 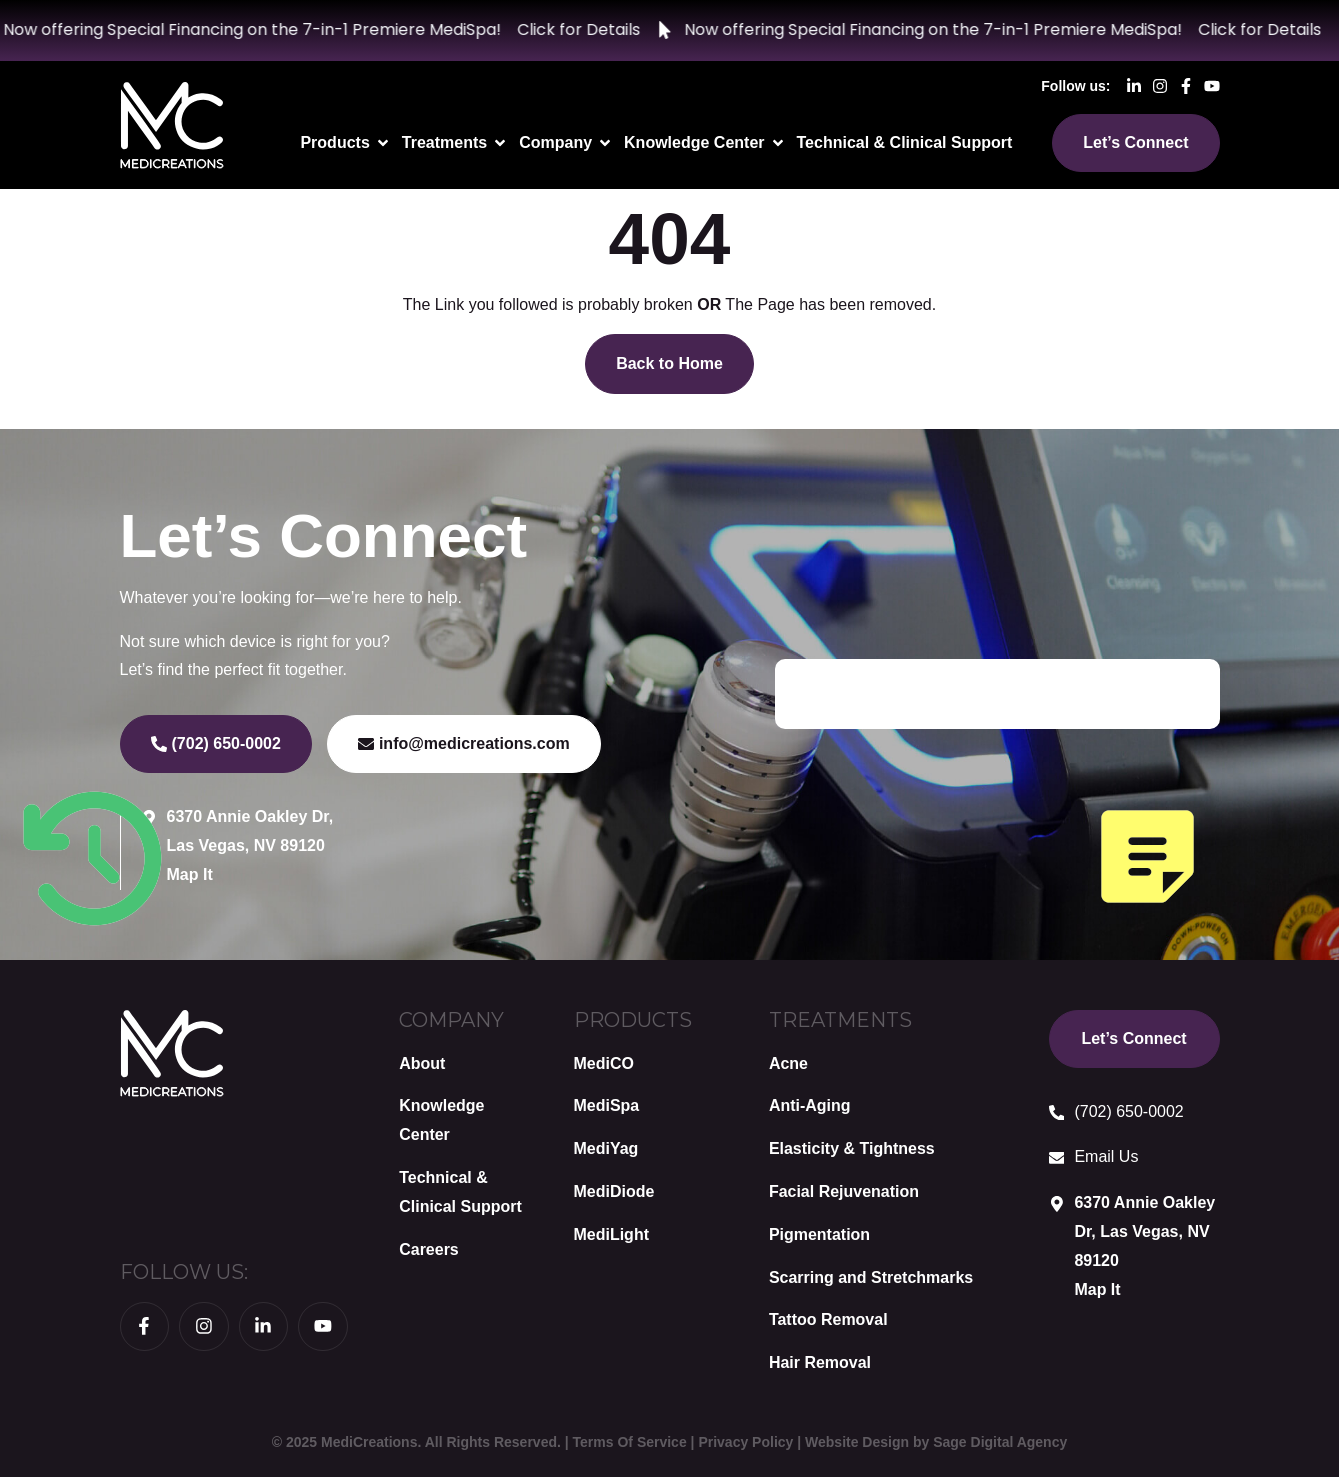 I want to click on view history or recent activity, so click(x=94, y=858).